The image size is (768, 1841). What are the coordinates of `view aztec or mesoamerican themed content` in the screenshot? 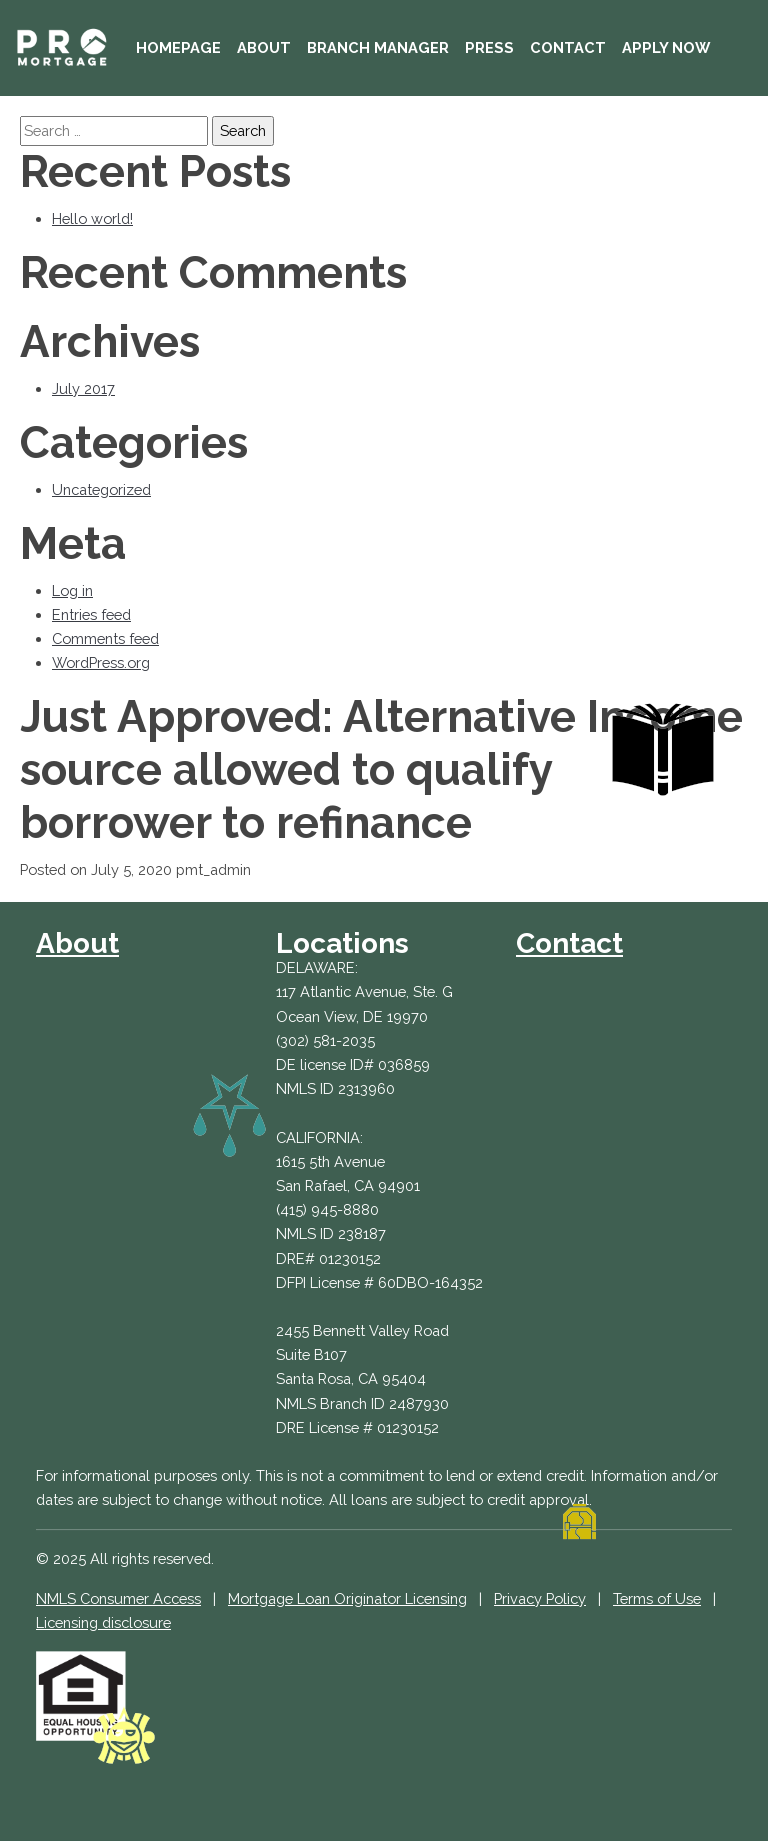 It's located at (124, 1735).